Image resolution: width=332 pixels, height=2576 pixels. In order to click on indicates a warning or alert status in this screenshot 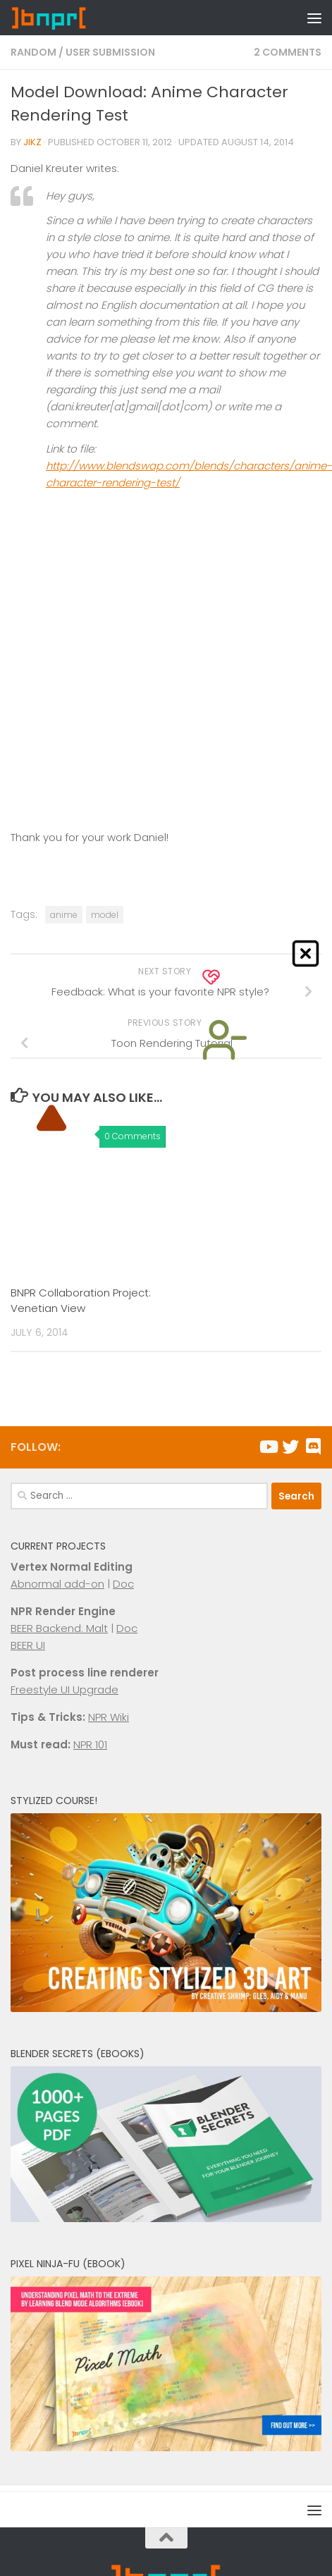, I will do `click(51, 1119)`.